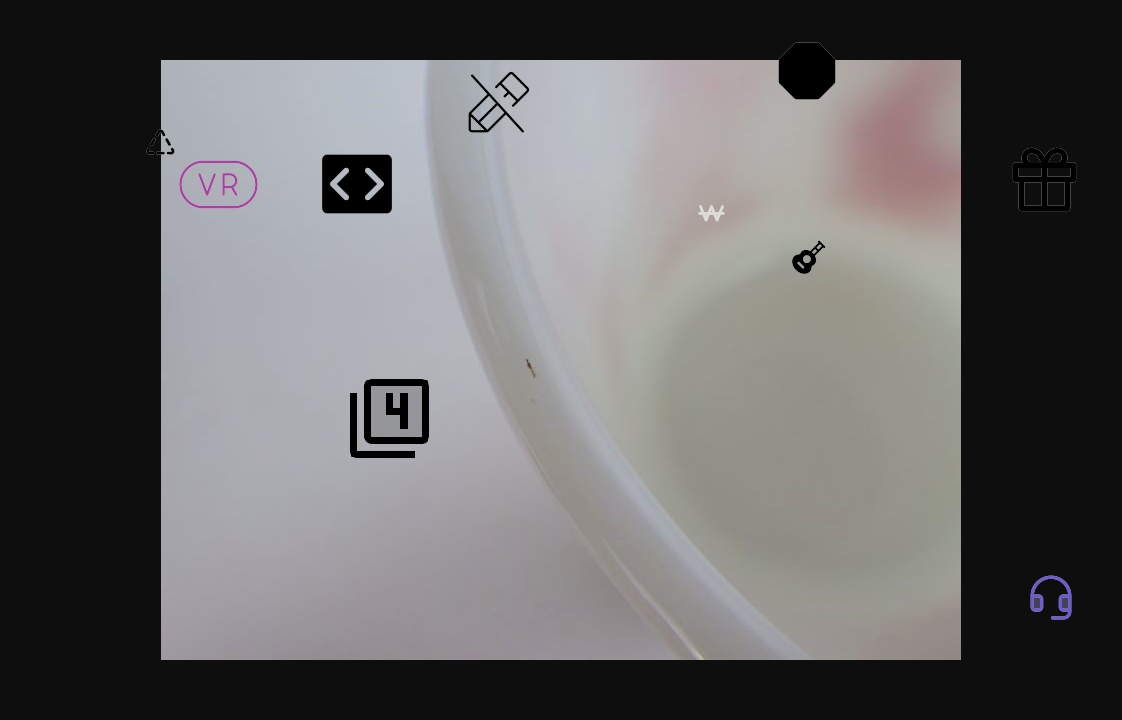 This screenshot has width=1122, height=720. What do you see at coordinates (808, 257) in the screenshot?
I see `access music or instrument tools` at bounding box center [808, 257].